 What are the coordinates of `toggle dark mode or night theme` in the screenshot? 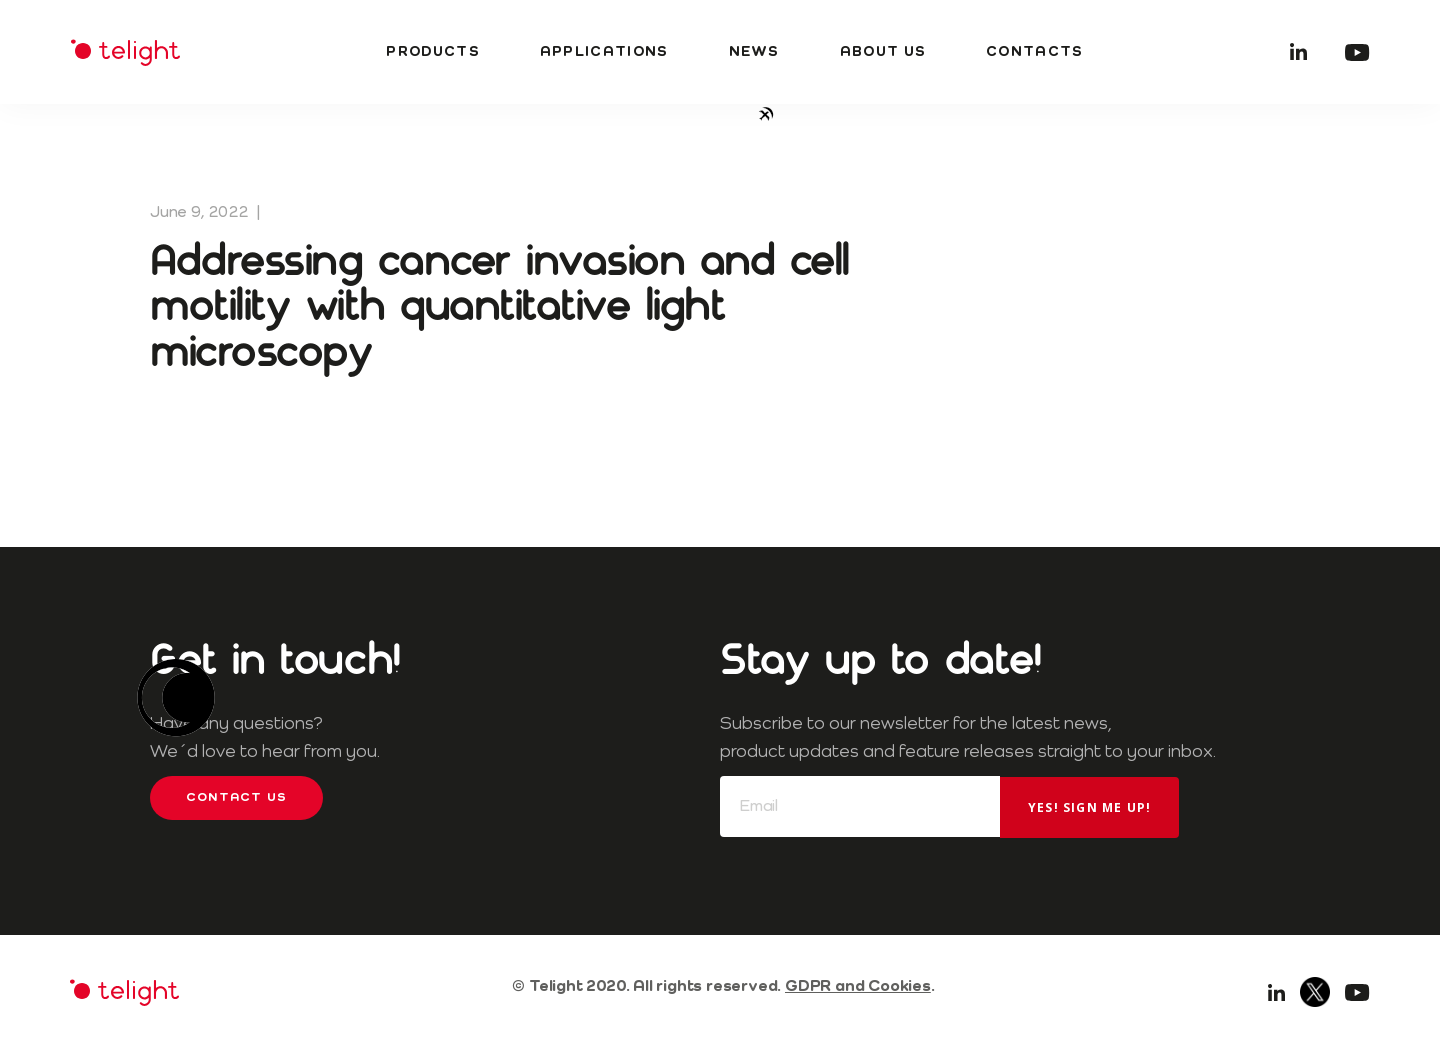 It's located at (176, 697).